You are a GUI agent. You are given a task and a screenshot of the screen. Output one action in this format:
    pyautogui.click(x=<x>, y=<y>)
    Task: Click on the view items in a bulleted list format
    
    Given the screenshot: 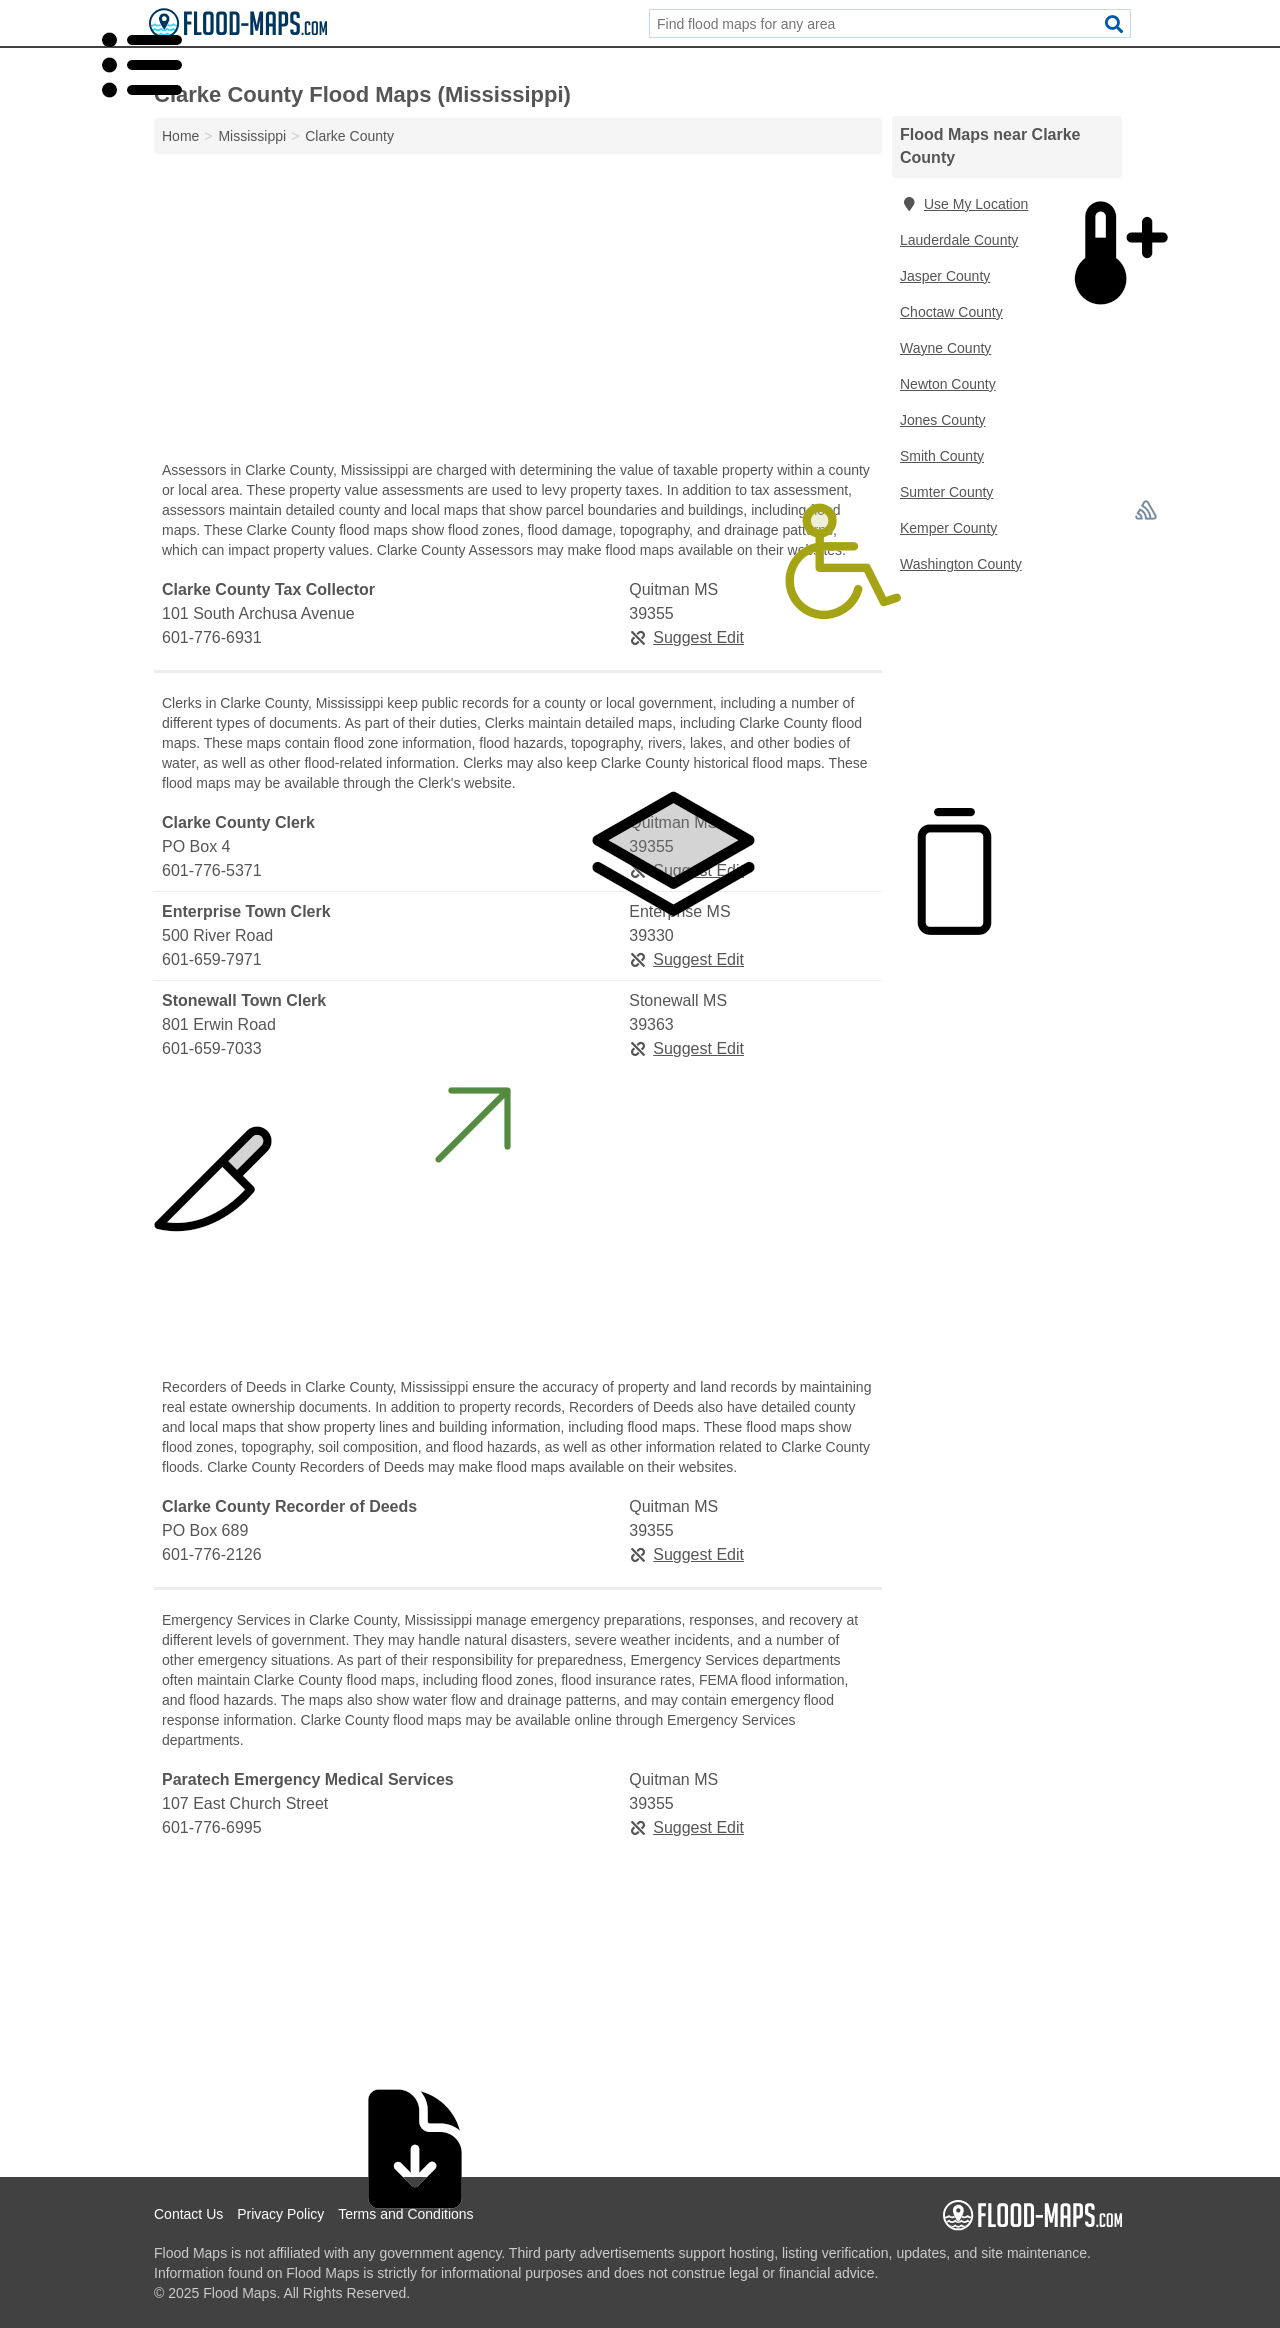 What is the action you would take?
    pyautogui.click(x=142, y=65)
    